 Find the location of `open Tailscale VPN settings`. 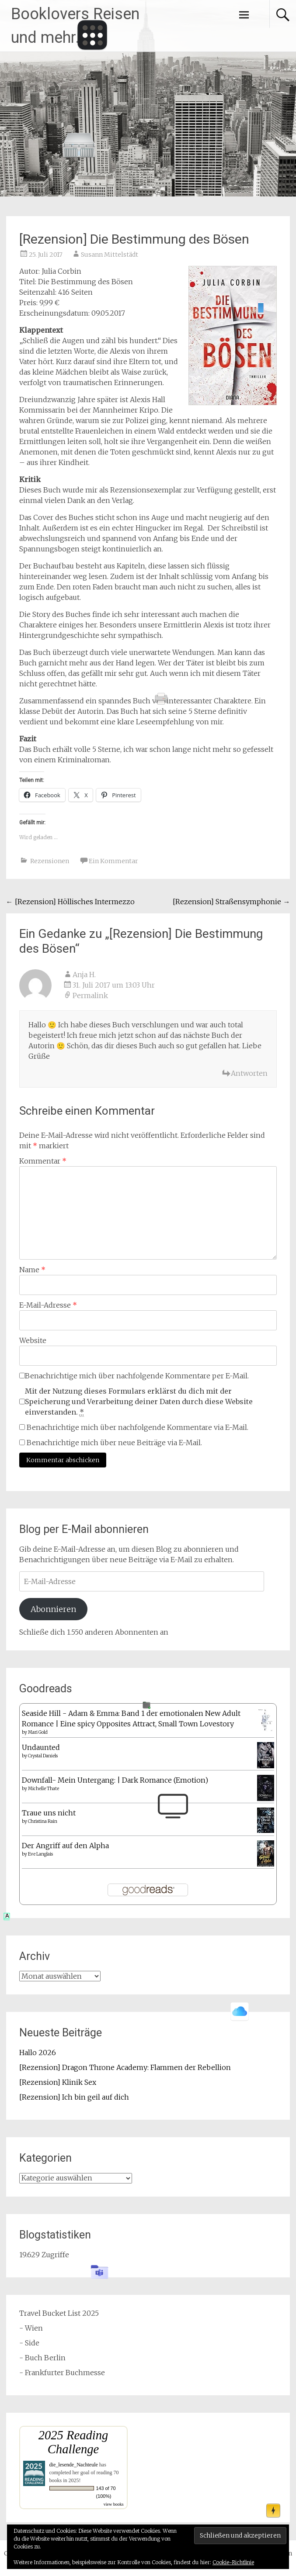

open Tailscale VPN settings is located at coordinates (92, 35).